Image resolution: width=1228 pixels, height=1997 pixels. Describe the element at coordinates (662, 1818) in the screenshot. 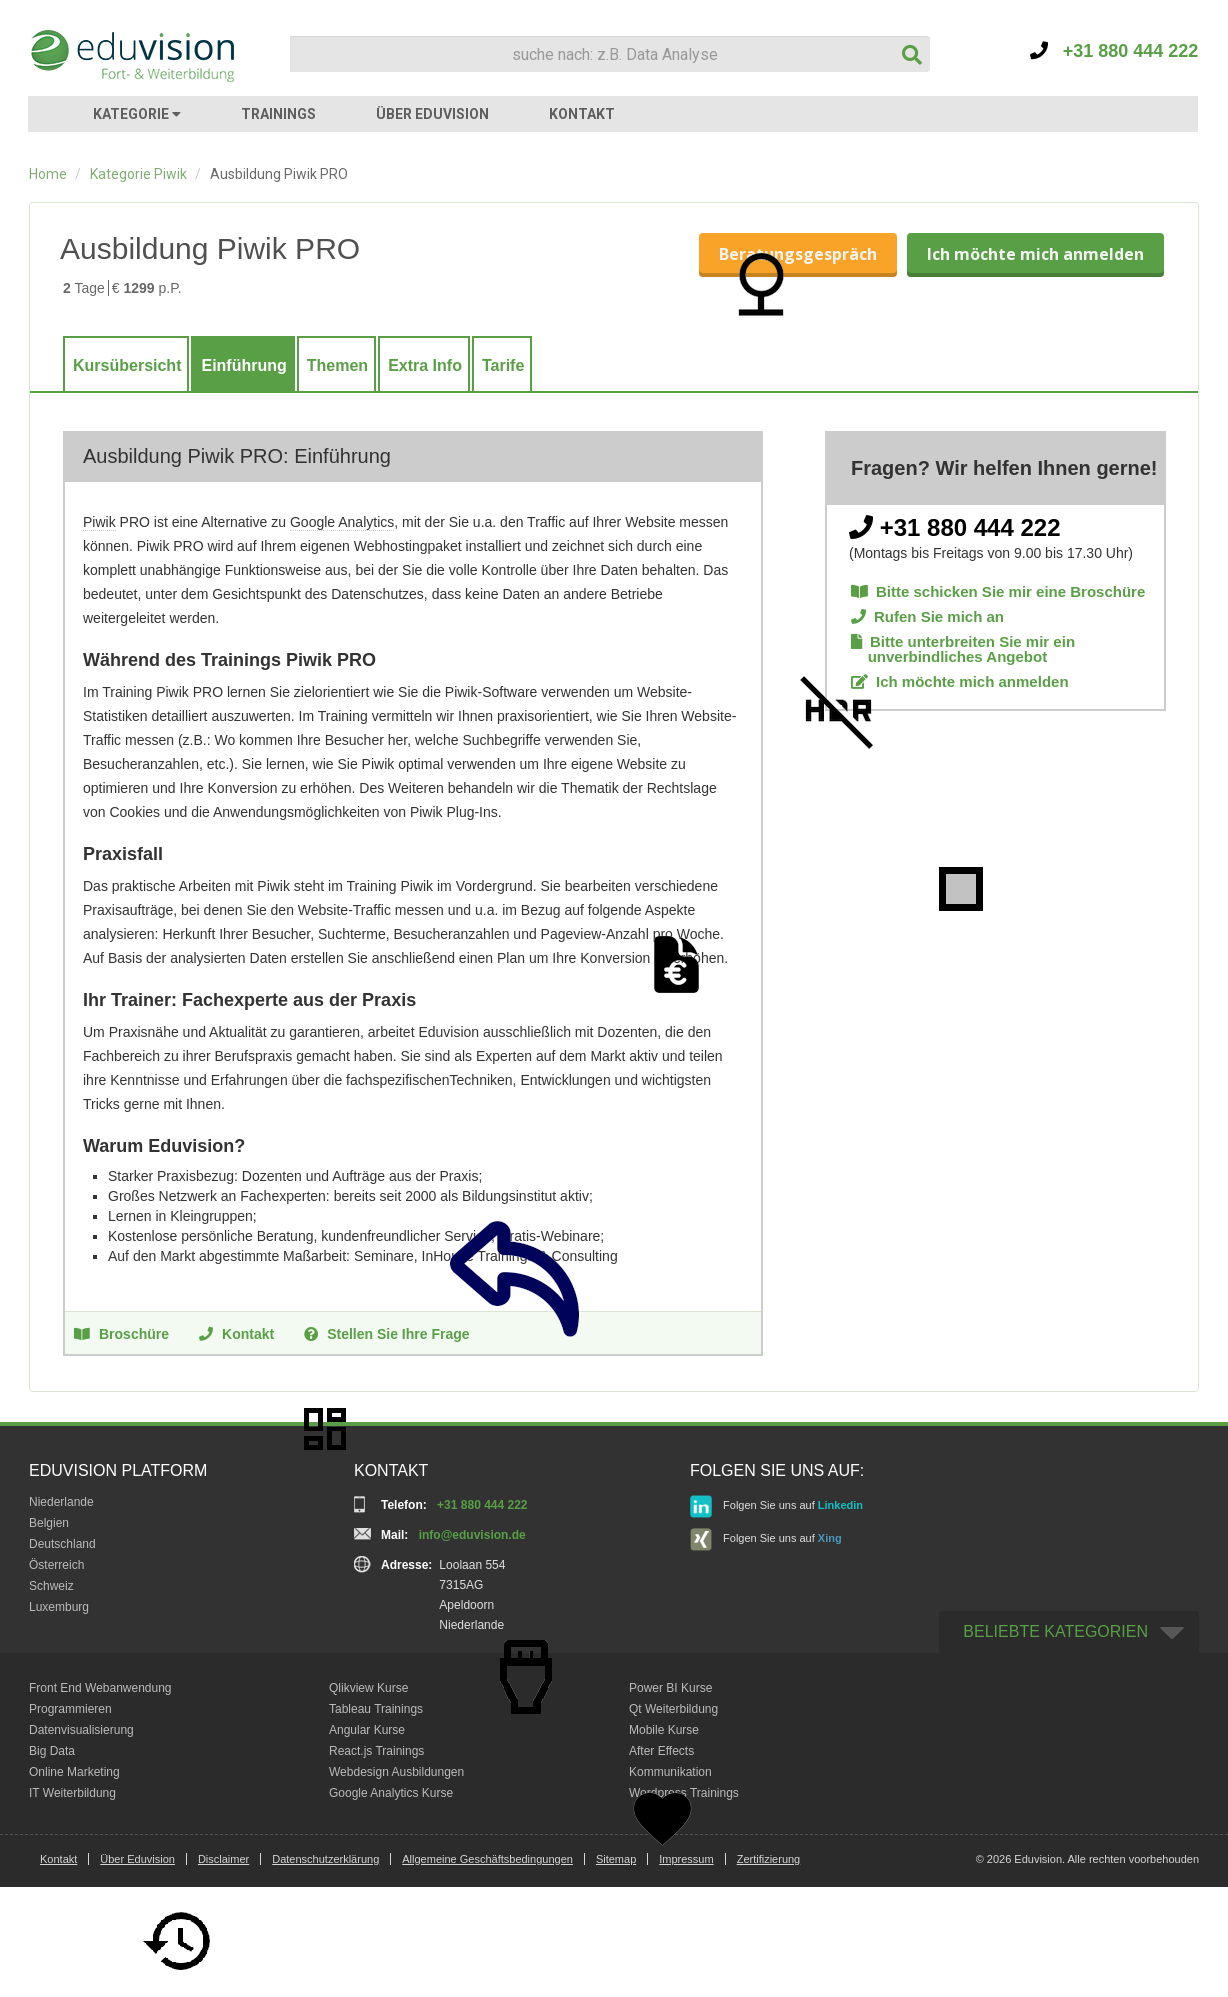

I see `add to favorites` at that location.